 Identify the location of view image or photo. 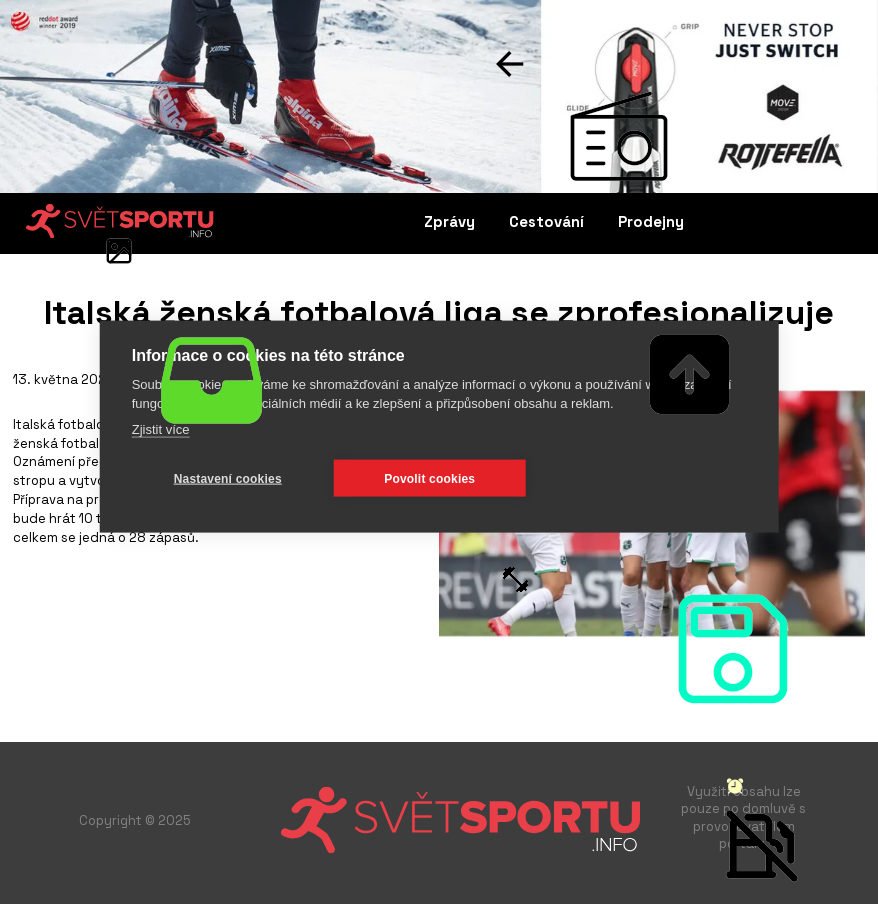
(119, 251).